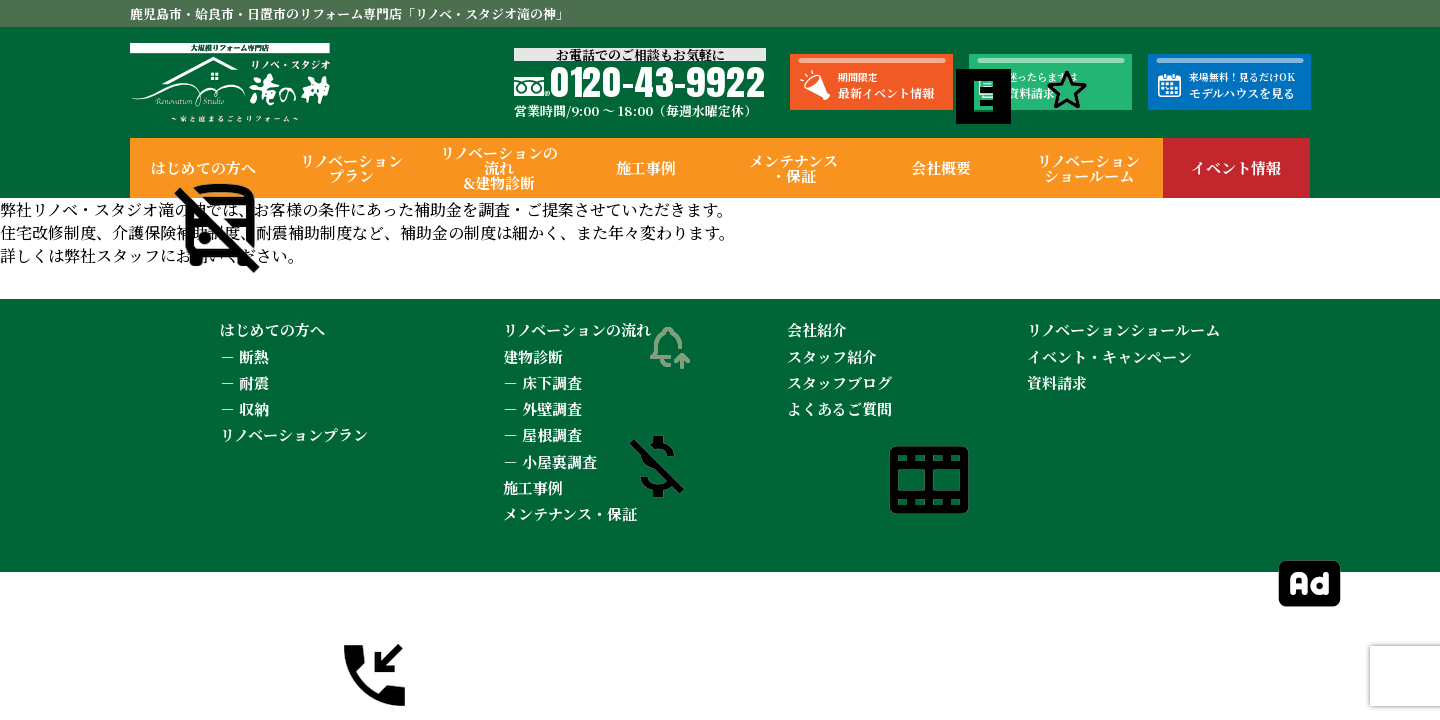 This screenshot has height=720, width=1440. Describe the element at coordinates (929, 480) in the screenshot. I see `view video or film content` at that location.